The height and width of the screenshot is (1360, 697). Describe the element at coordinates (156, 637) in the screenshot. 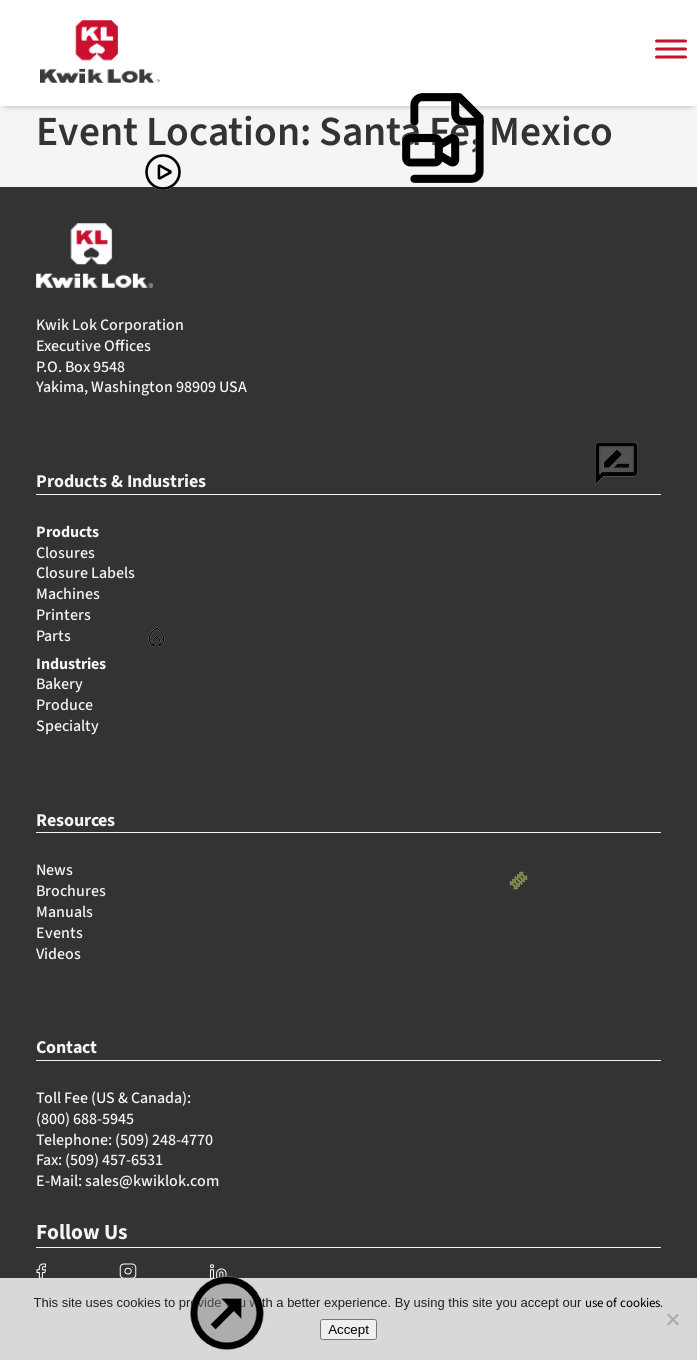

I see `indicates trending or hot content` at that location.